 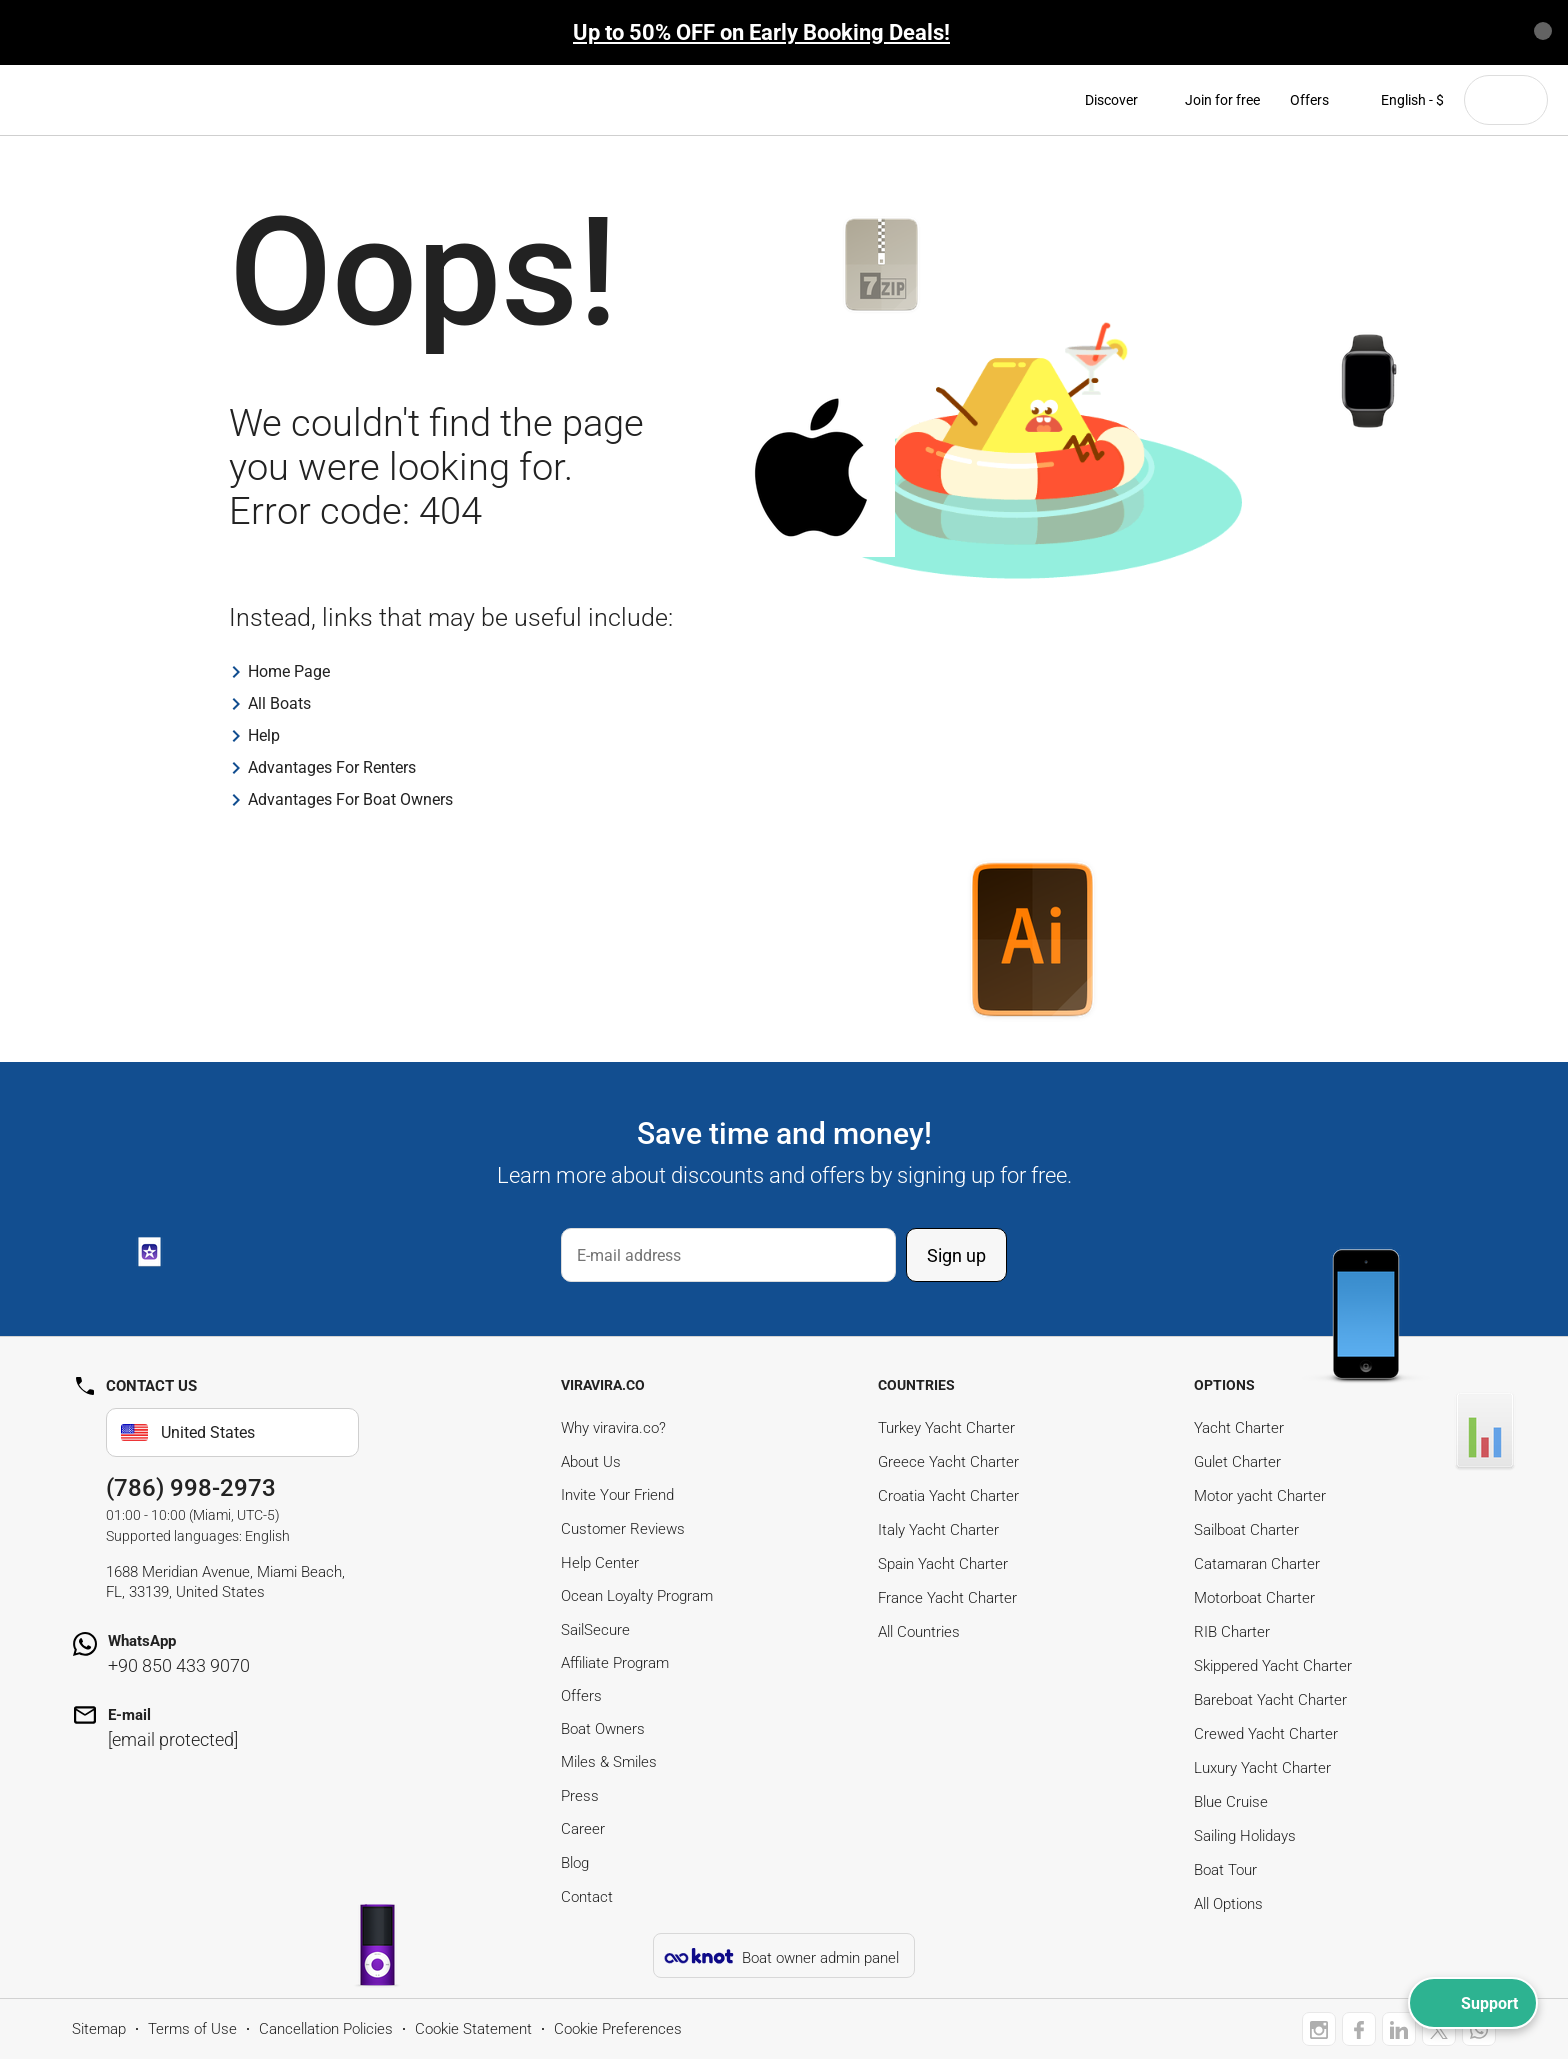 What do you see at coordinates (377, 1946) in the screenshot?
I see `iPod nano device in purple` at bounding box center [377, 1946].